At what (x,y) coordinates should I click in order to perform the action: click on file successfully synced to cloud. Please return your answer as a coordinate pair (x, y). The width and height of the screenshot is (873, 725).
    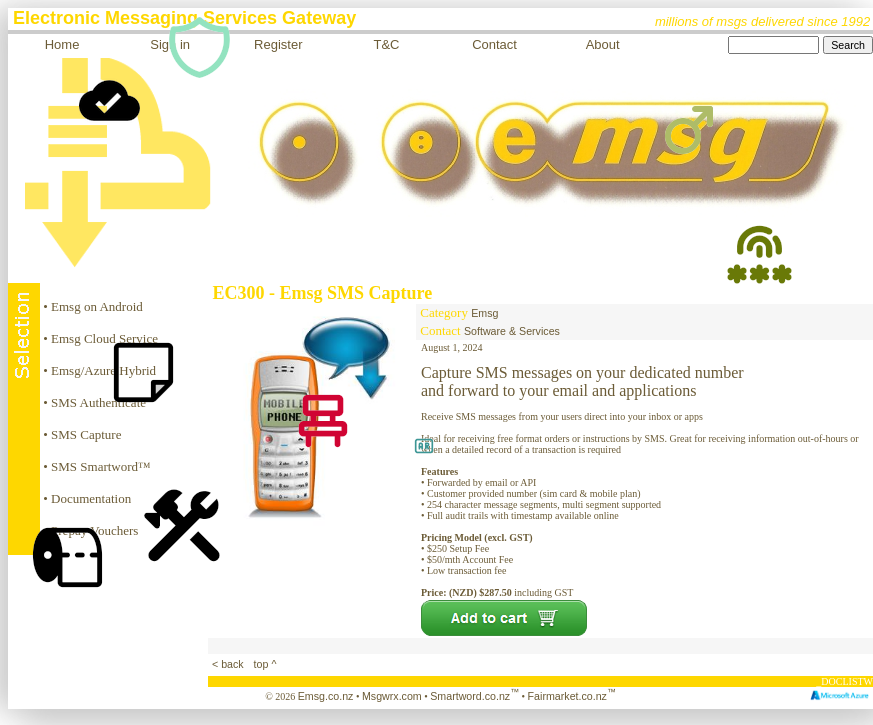
    Looking at the image, I should click on (109, 100).